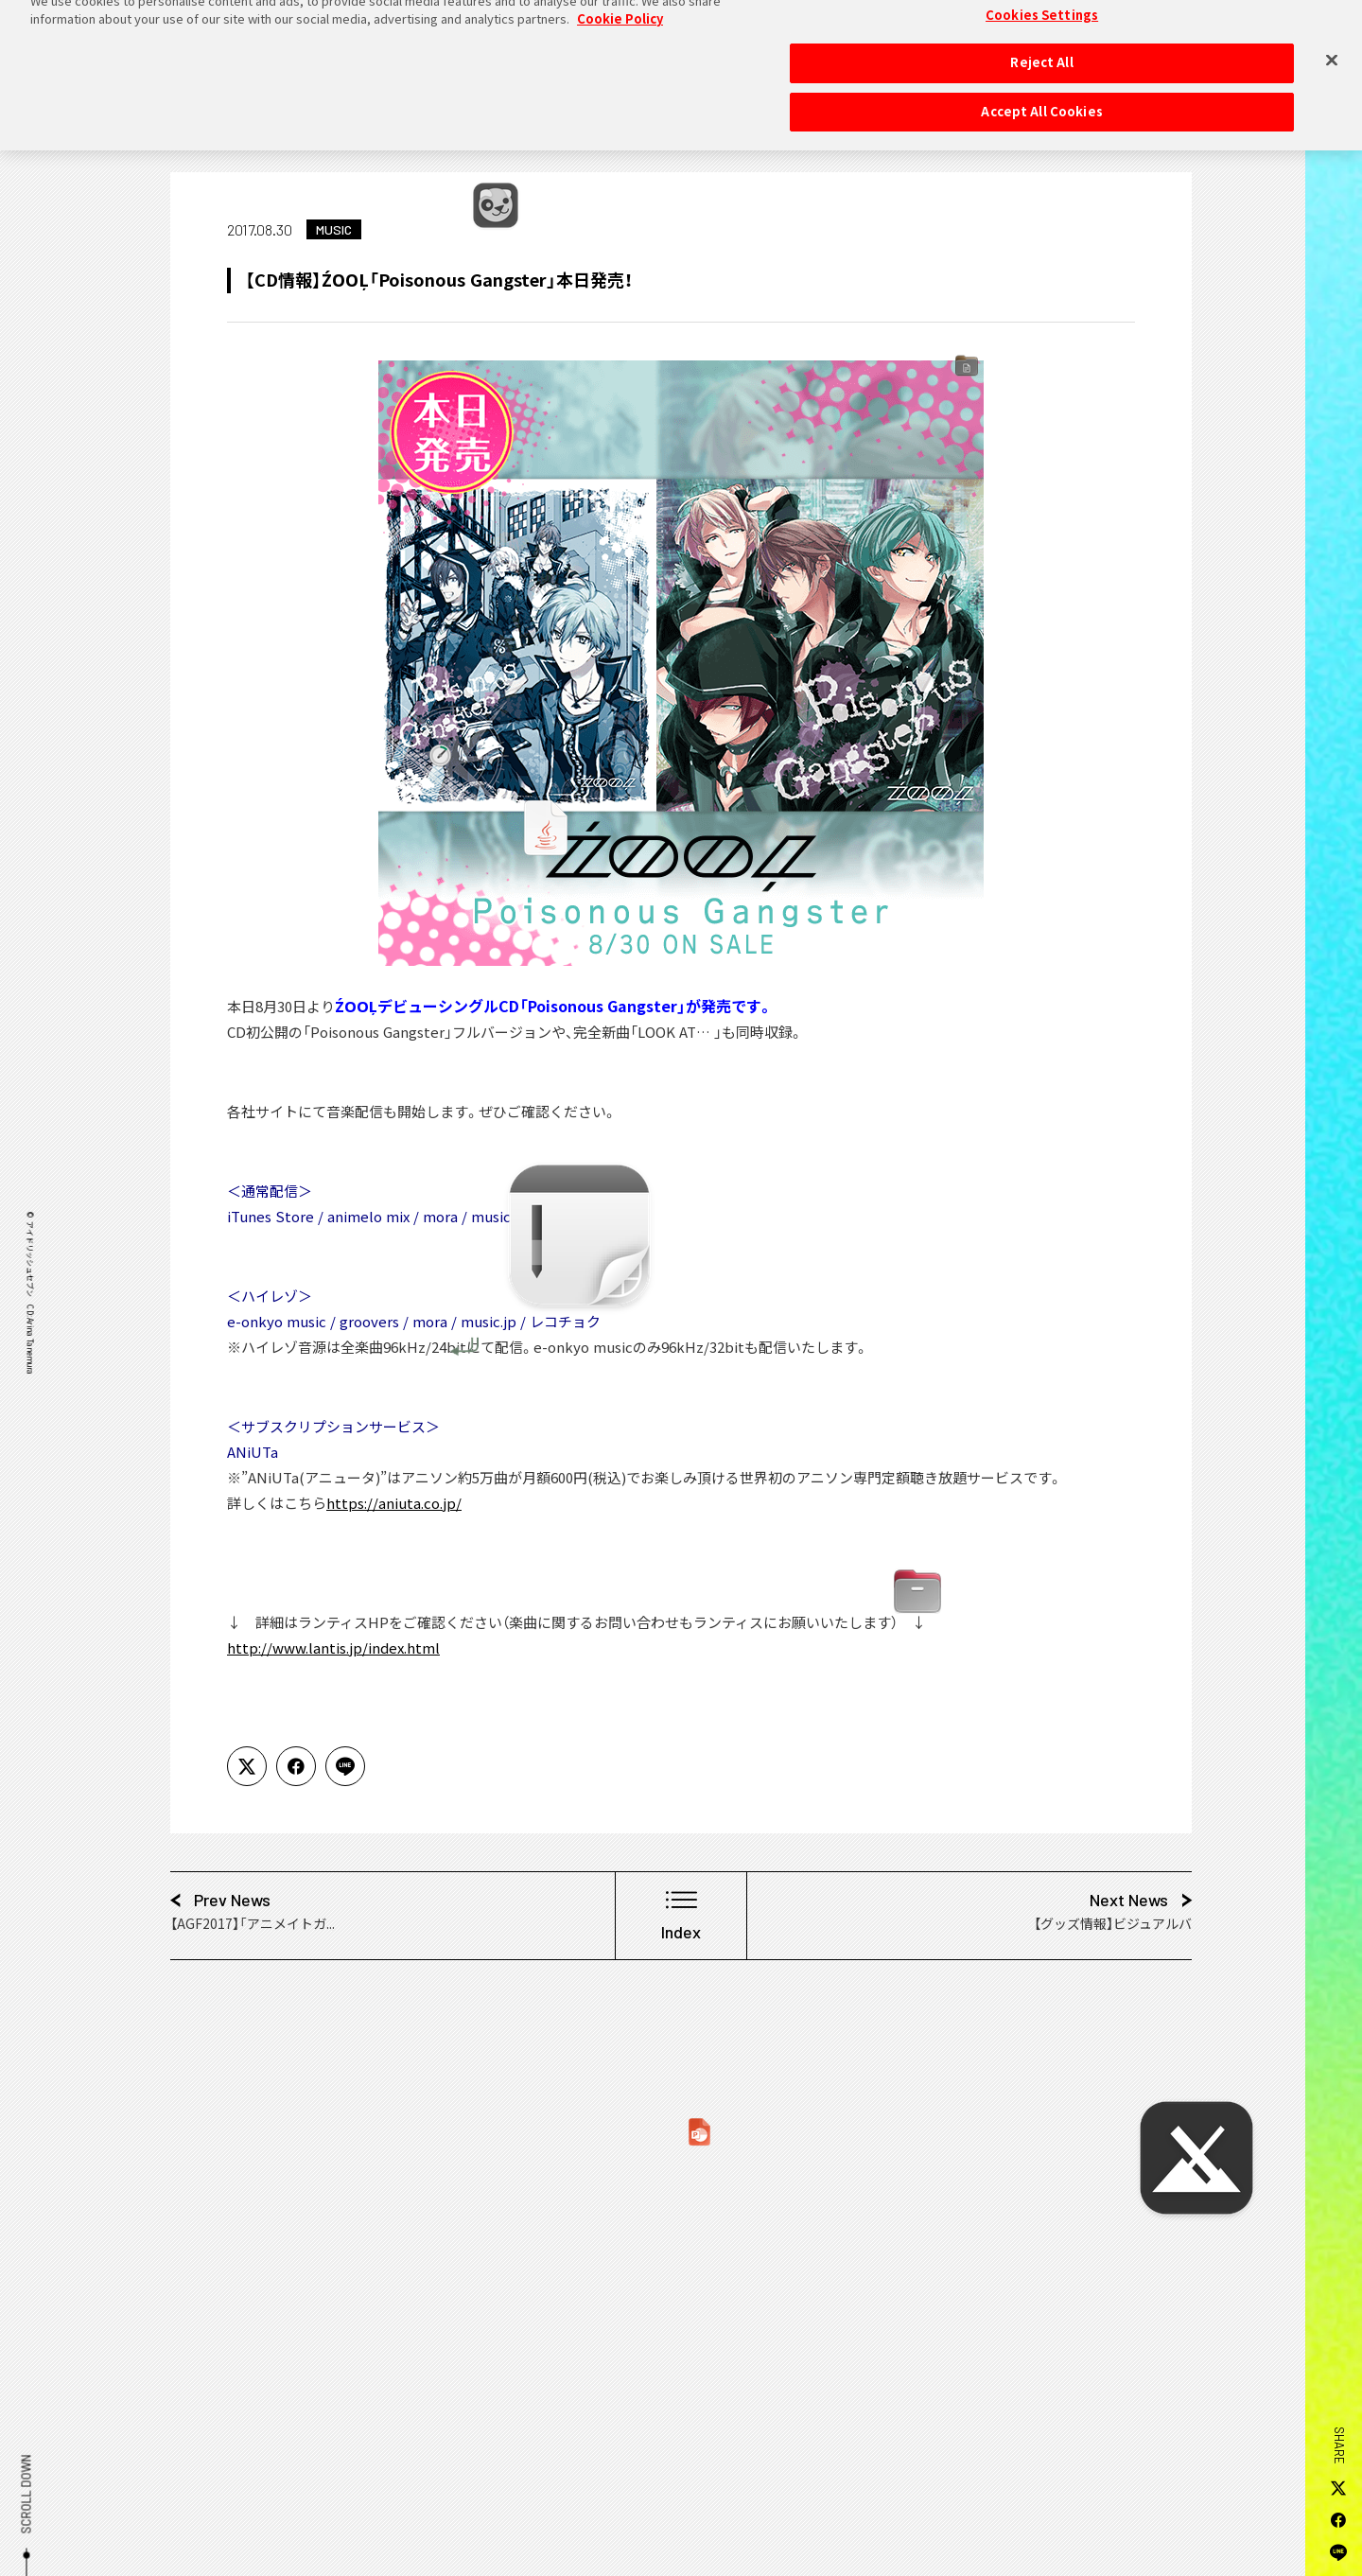 The image size is (1362, 2576). What do you see at coordinates (1196, 2158) in the screenshot?
I see `launch mx linux application` at bounding box center [1196, 2158].